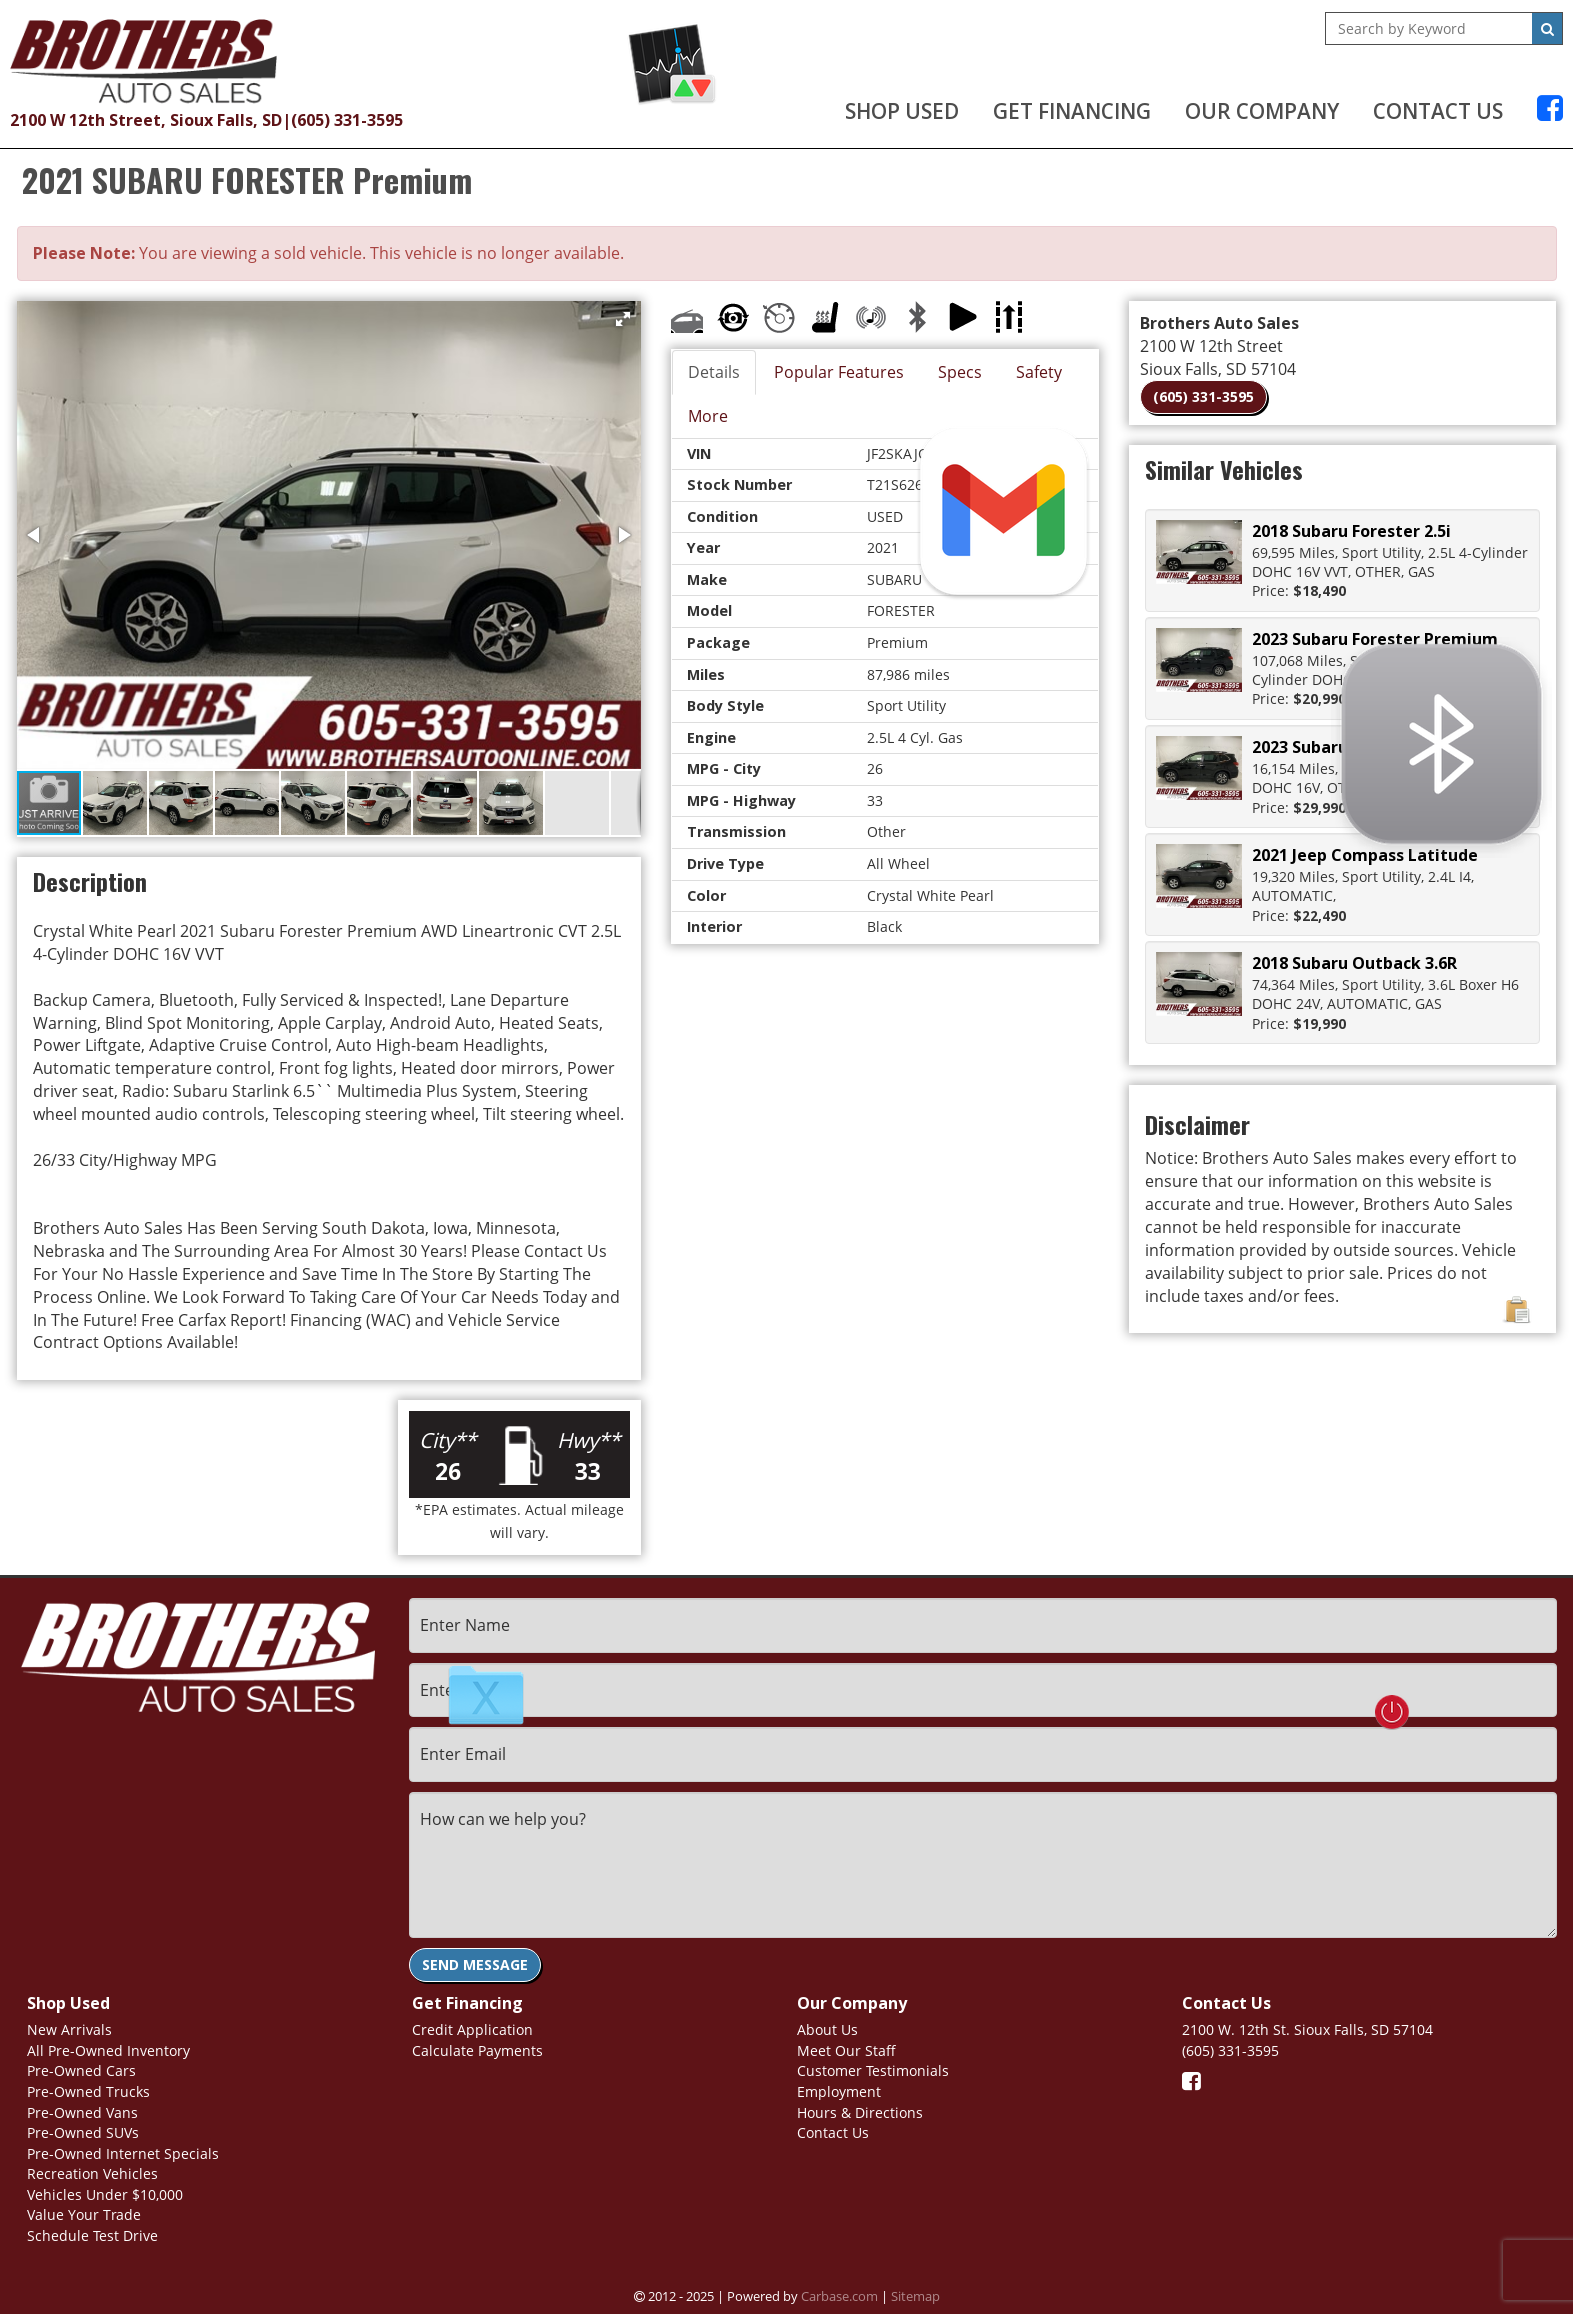 The image size is (1573, 2314). What do you see at coordinates (1003, 511) in the screenshot?
I see `open Gmail email app` at bounding box center [1003, 511].